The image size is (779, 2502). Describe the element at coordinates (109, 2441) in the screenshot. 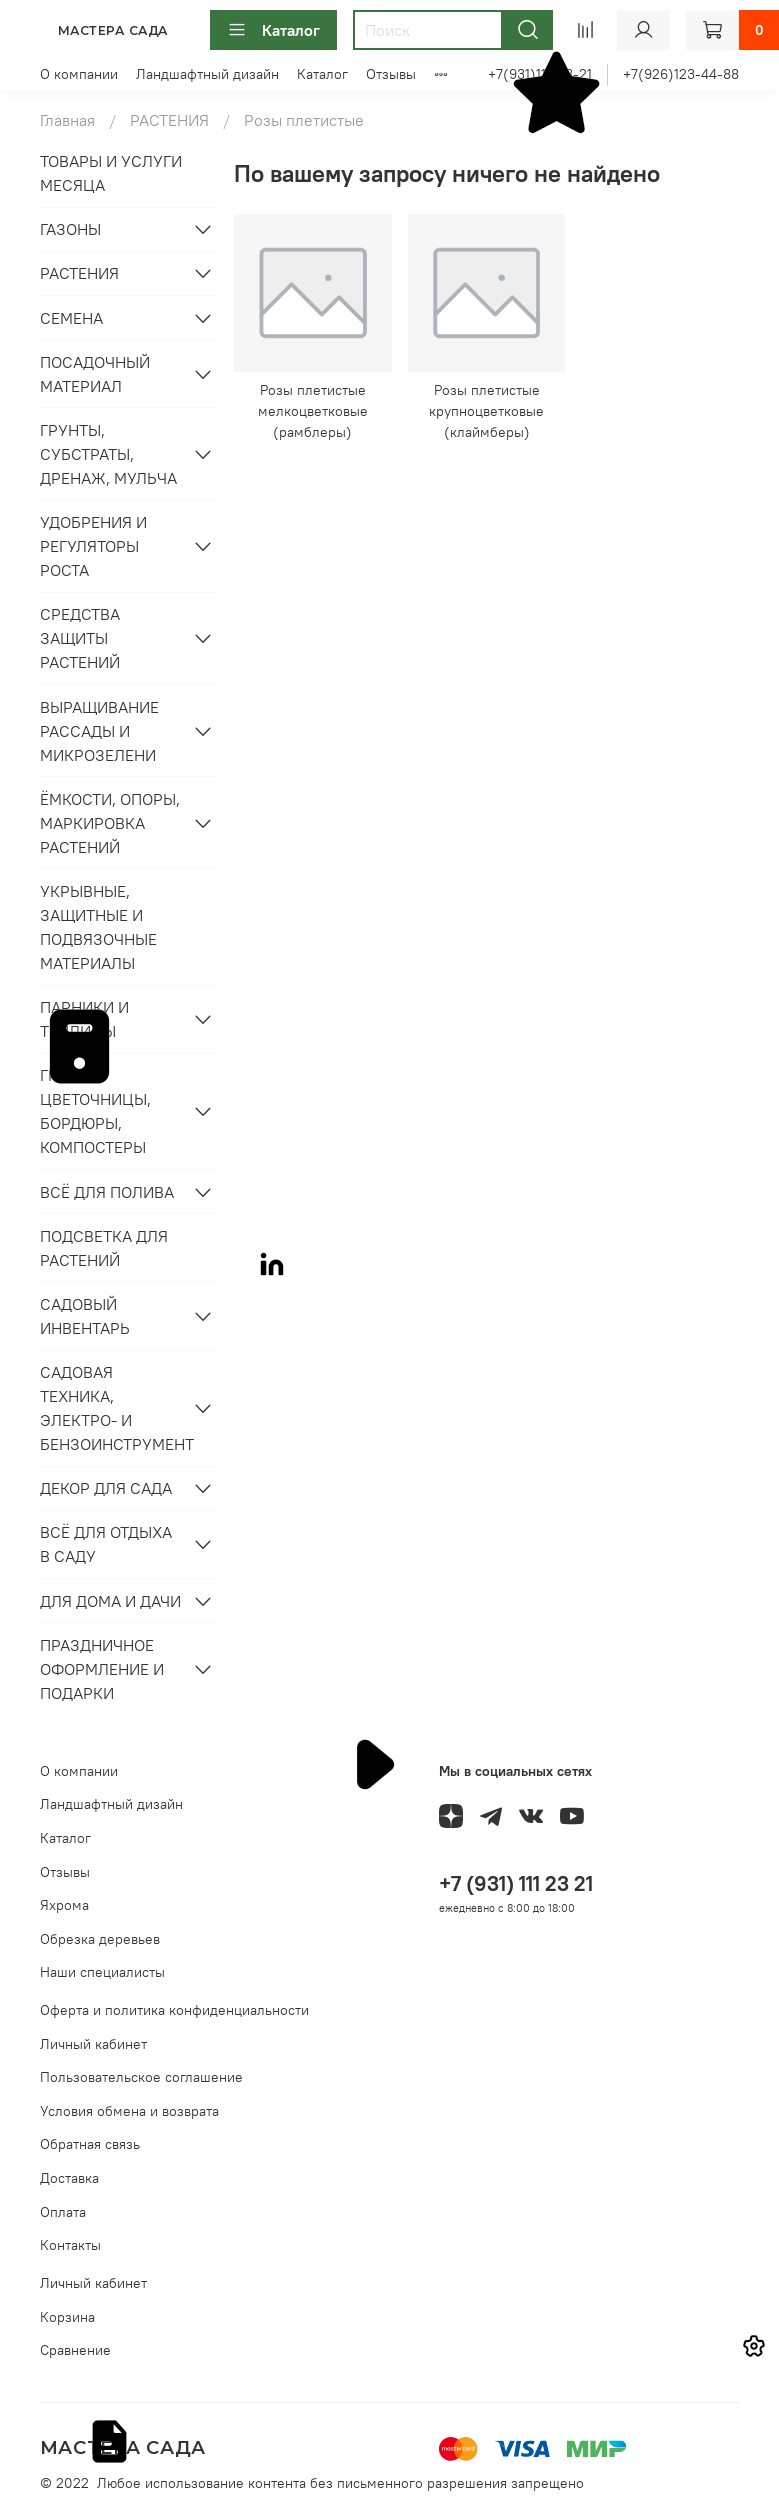

I see `view document contents` at that location.